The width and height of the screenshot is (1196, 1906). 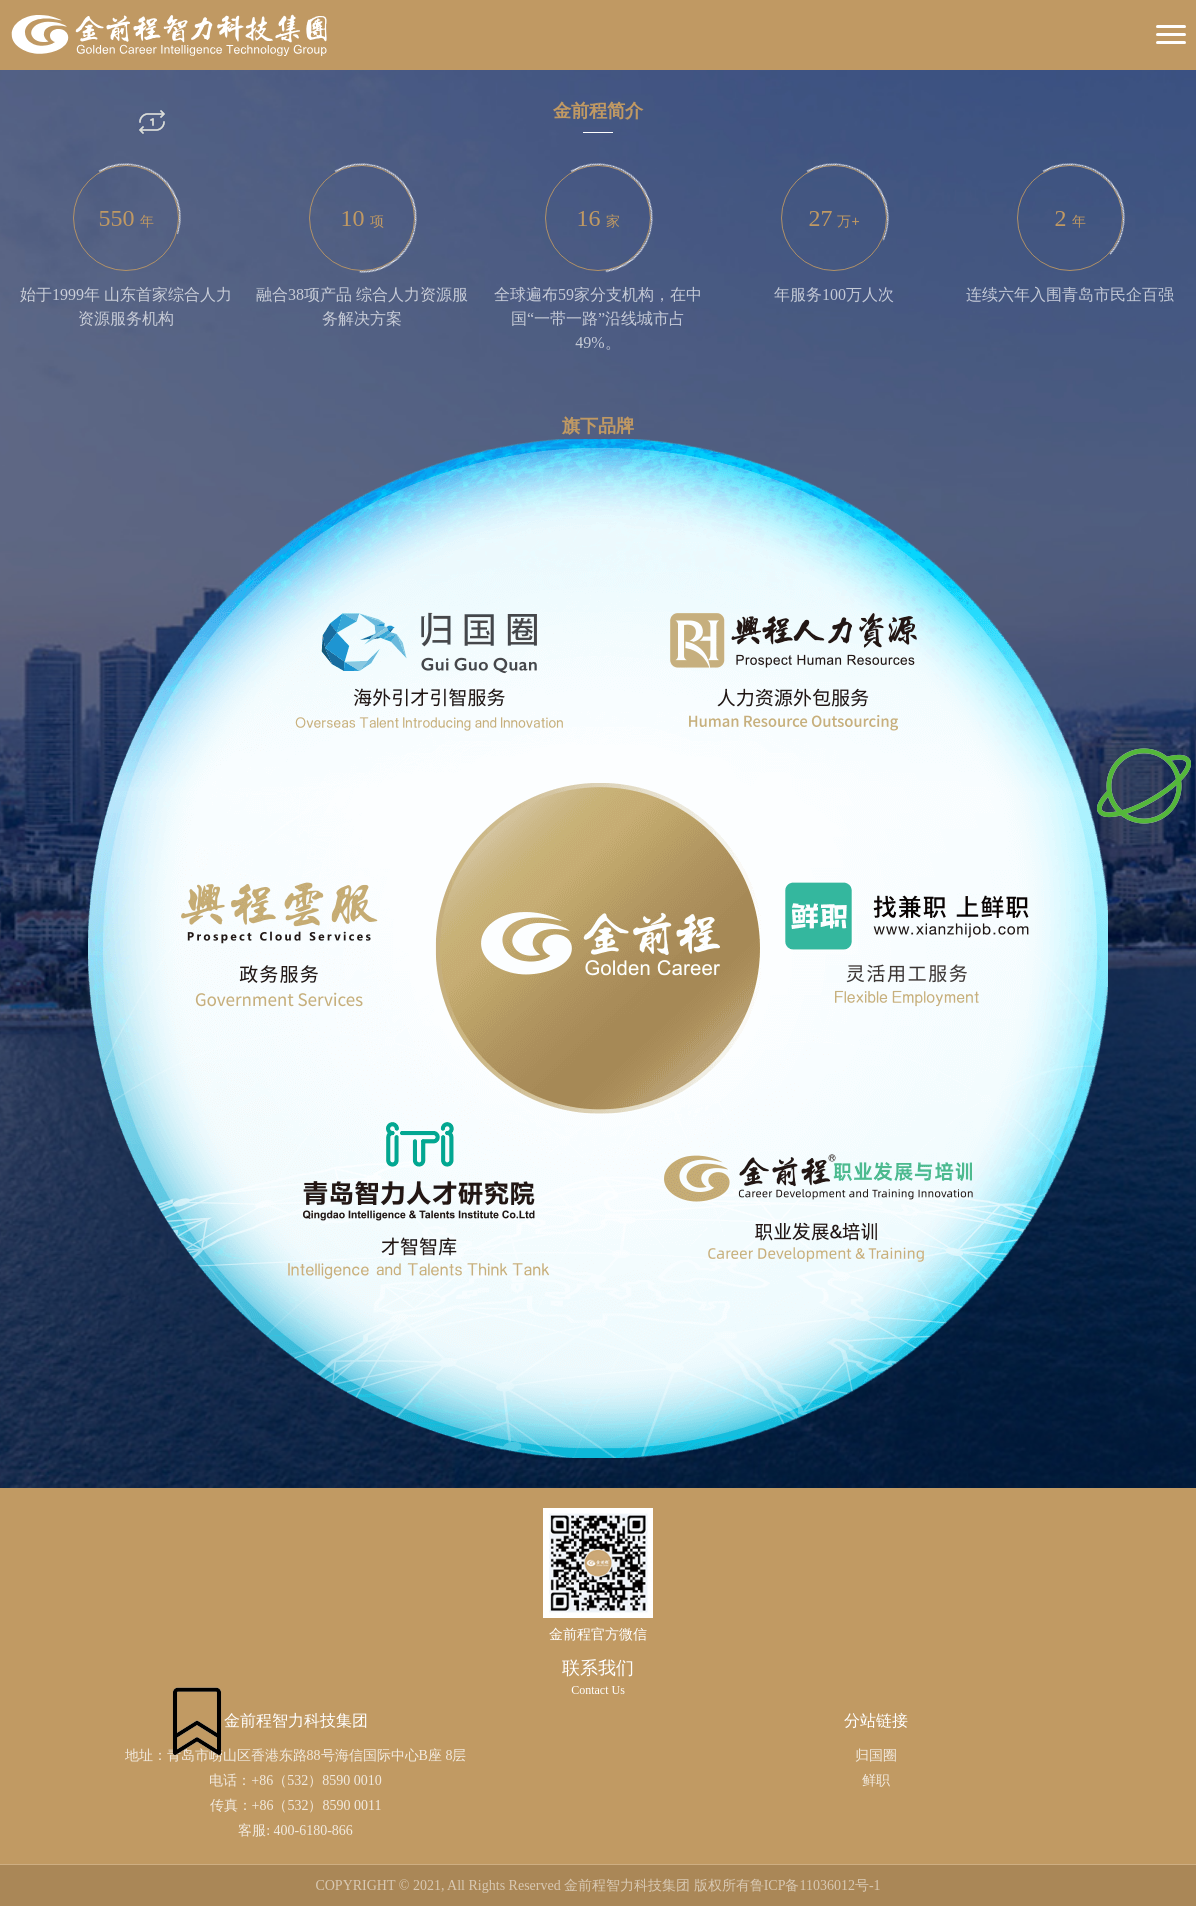 I want to click on repeat current track once, so click(x=152, y=122).